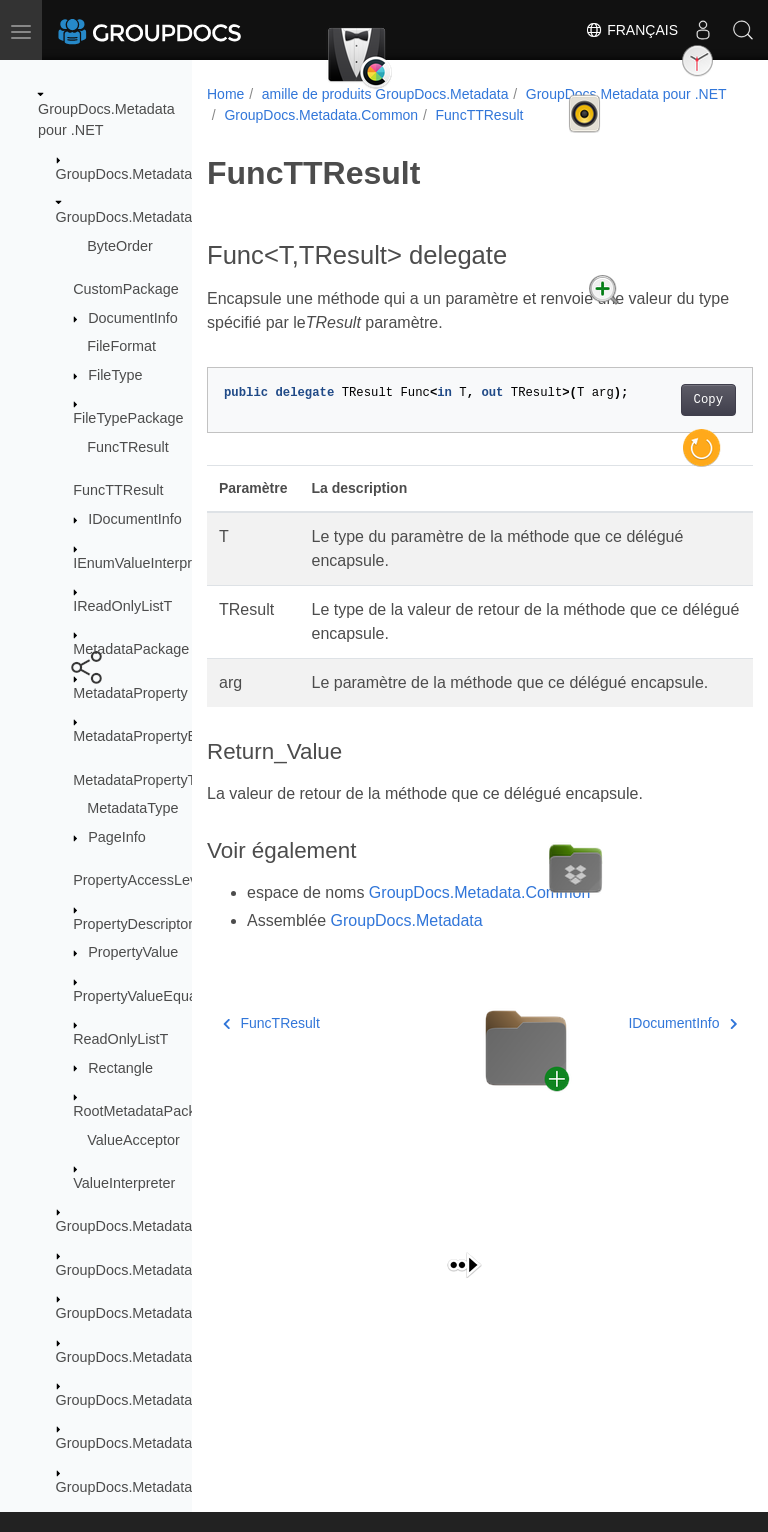  Describe the element at coordinates (697, 60) in the screenshot. I see `access date and time settings` at that location.